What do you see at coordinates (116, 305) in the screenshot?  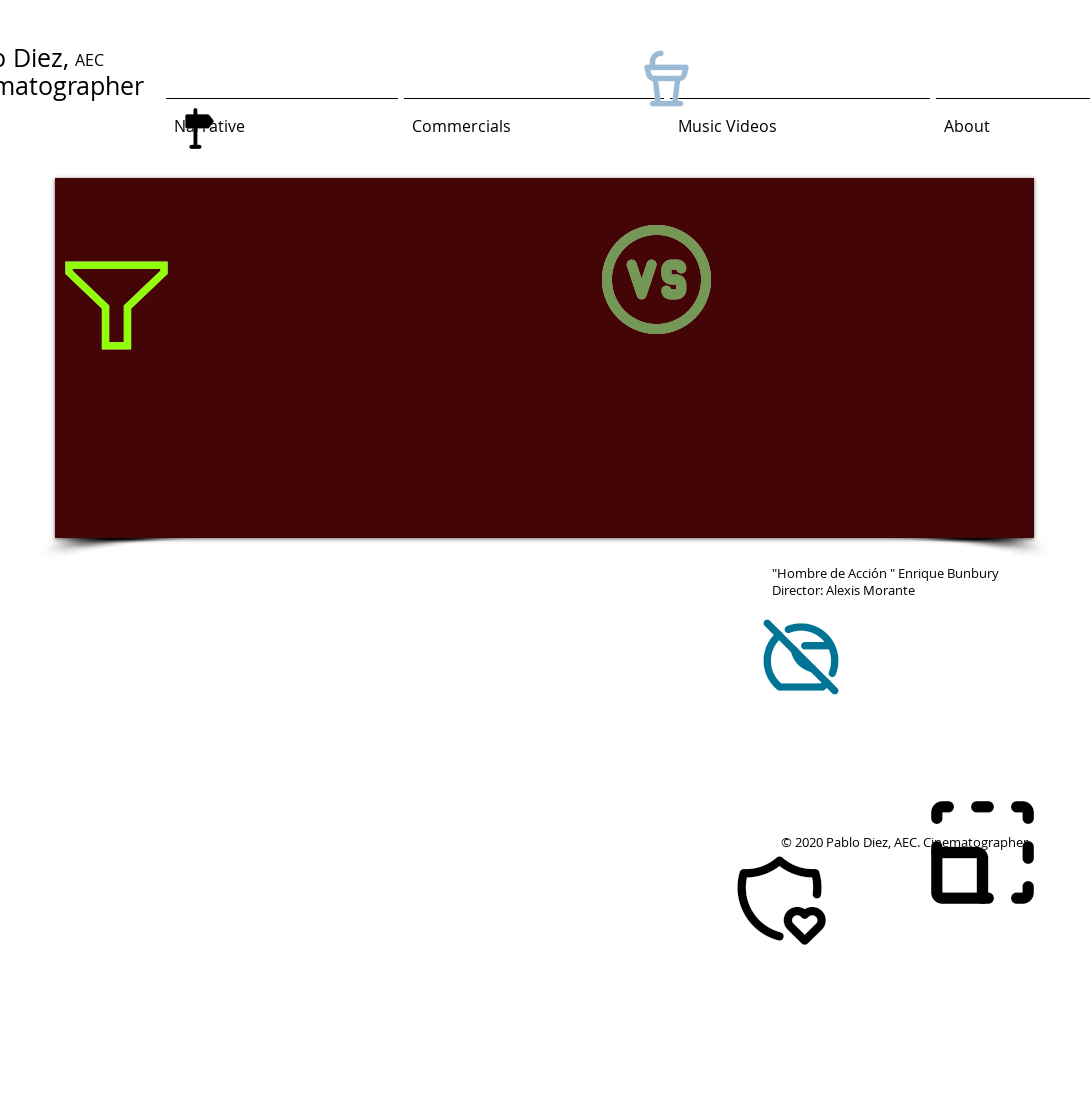 I see `filter or sort list items` at bounding box center [116, 305].